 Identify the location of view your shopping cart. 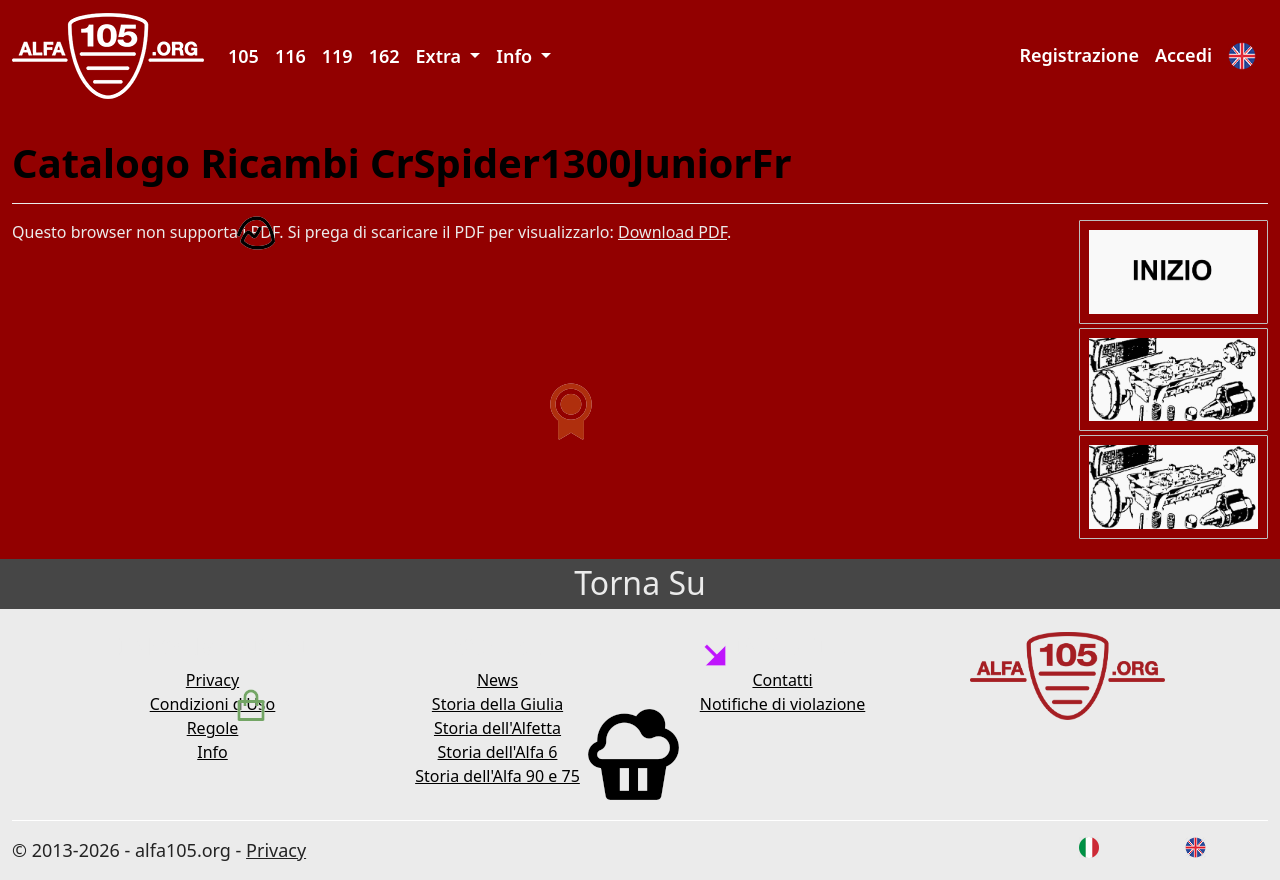
(251, 706).